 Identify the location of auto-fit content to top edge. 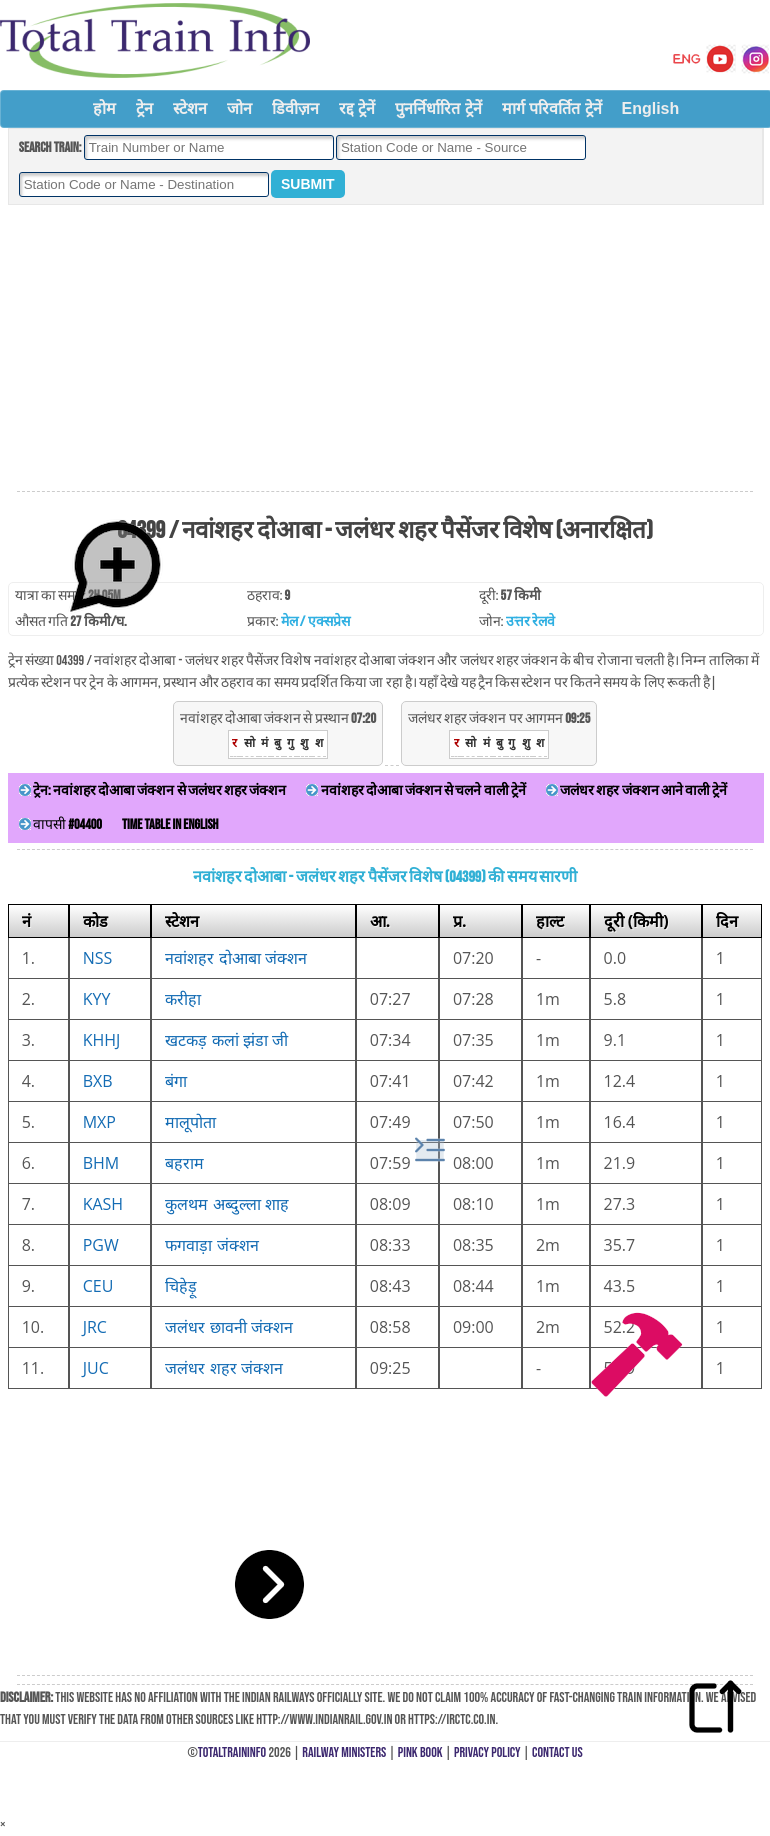
(714, 1708).